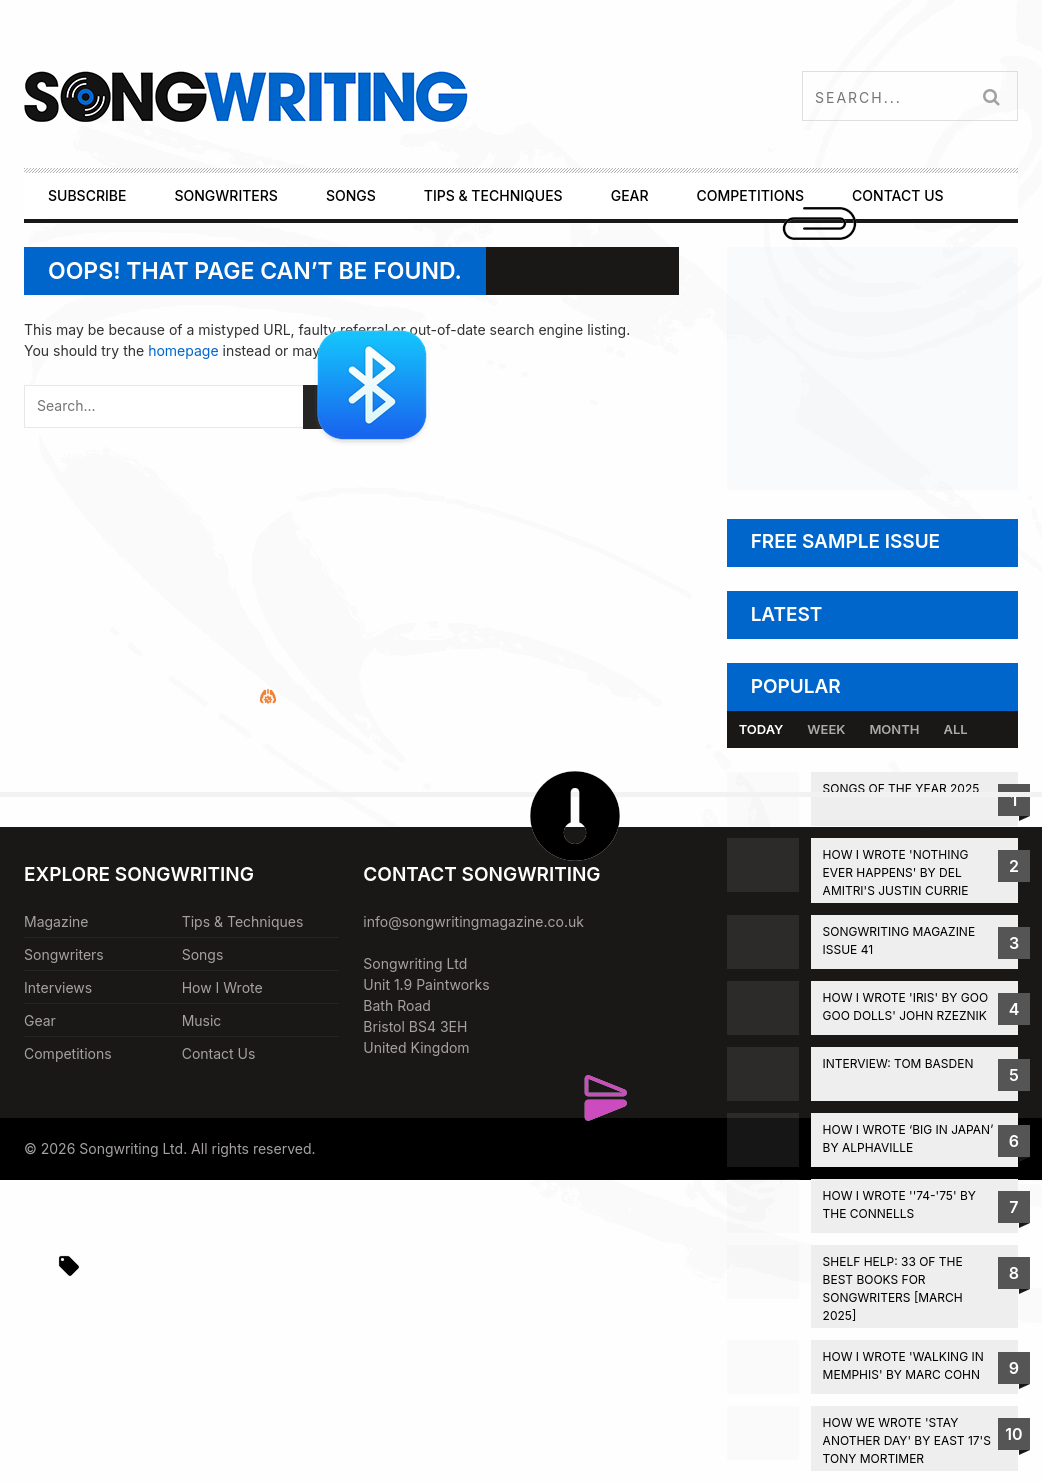  Describe the element at coordinates (69, 1266) in the screenshot. I see `add or view tags for an item` at that location.